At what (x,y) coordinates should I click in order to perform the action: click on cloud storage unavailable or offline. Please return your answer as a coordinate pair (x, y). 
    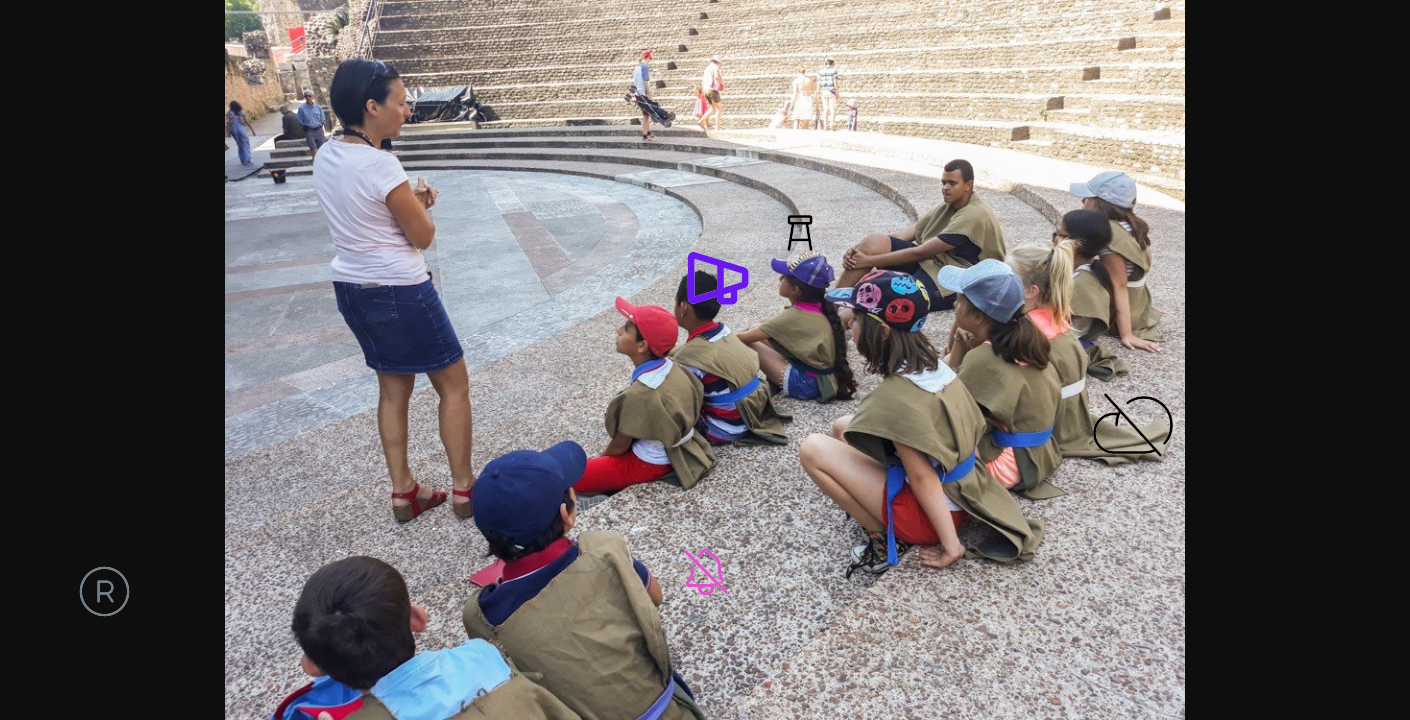
    Looking at the image, I should click on (1133, 425).